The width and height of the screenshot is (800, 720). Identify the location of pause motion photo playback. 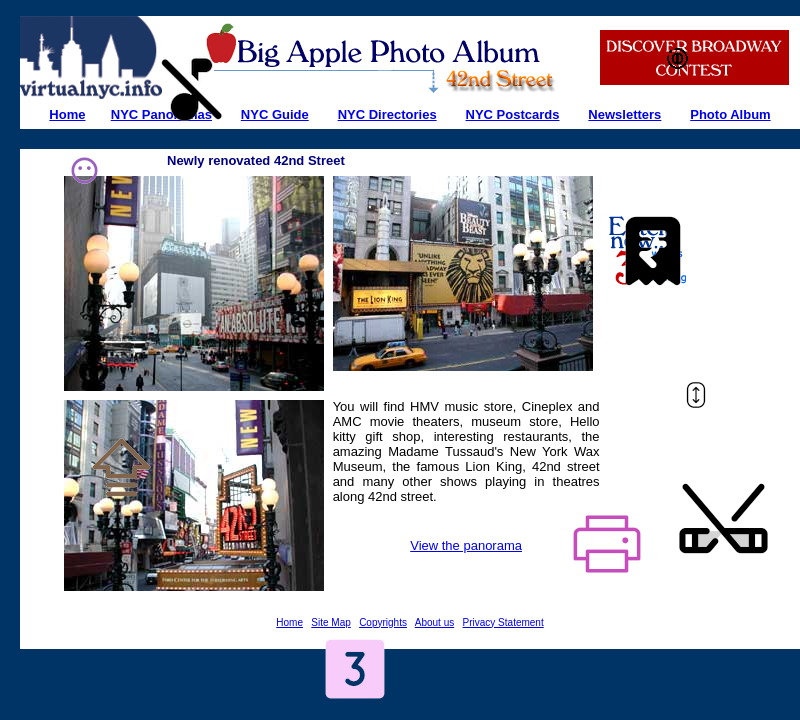
(677, 58).